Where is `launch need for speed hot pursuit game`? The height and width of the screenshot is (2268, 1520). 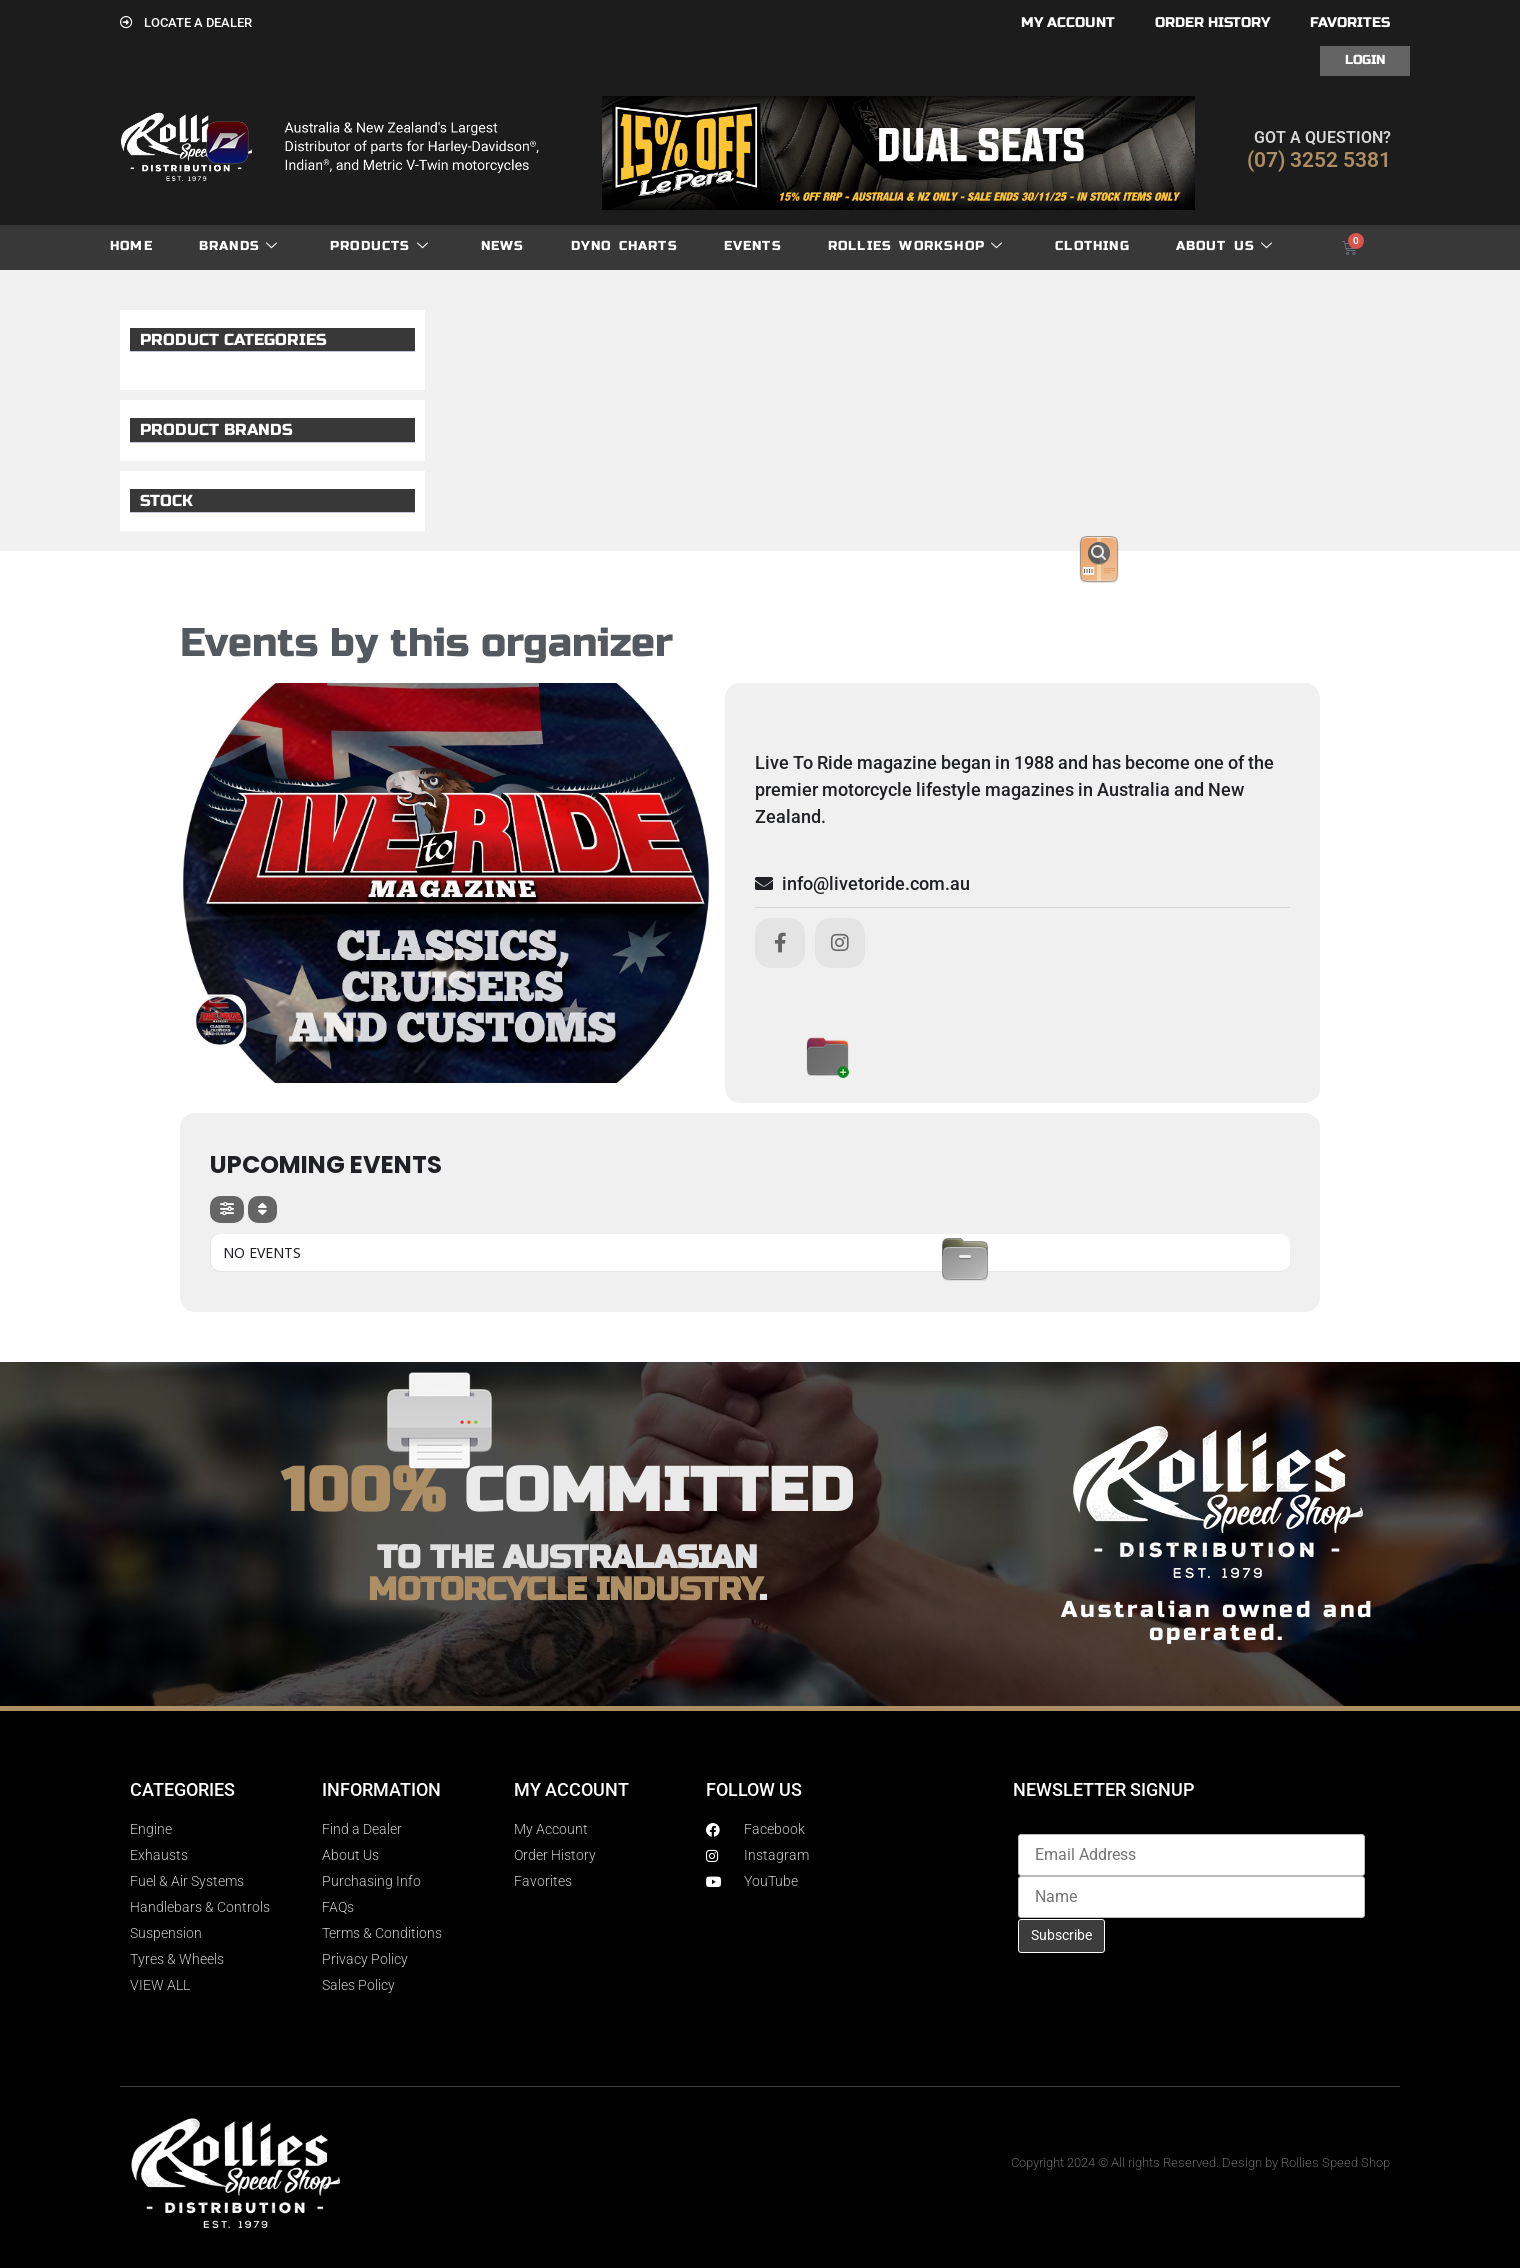
launch need for speed hot pursuit game is located at coordinates (227, 142).